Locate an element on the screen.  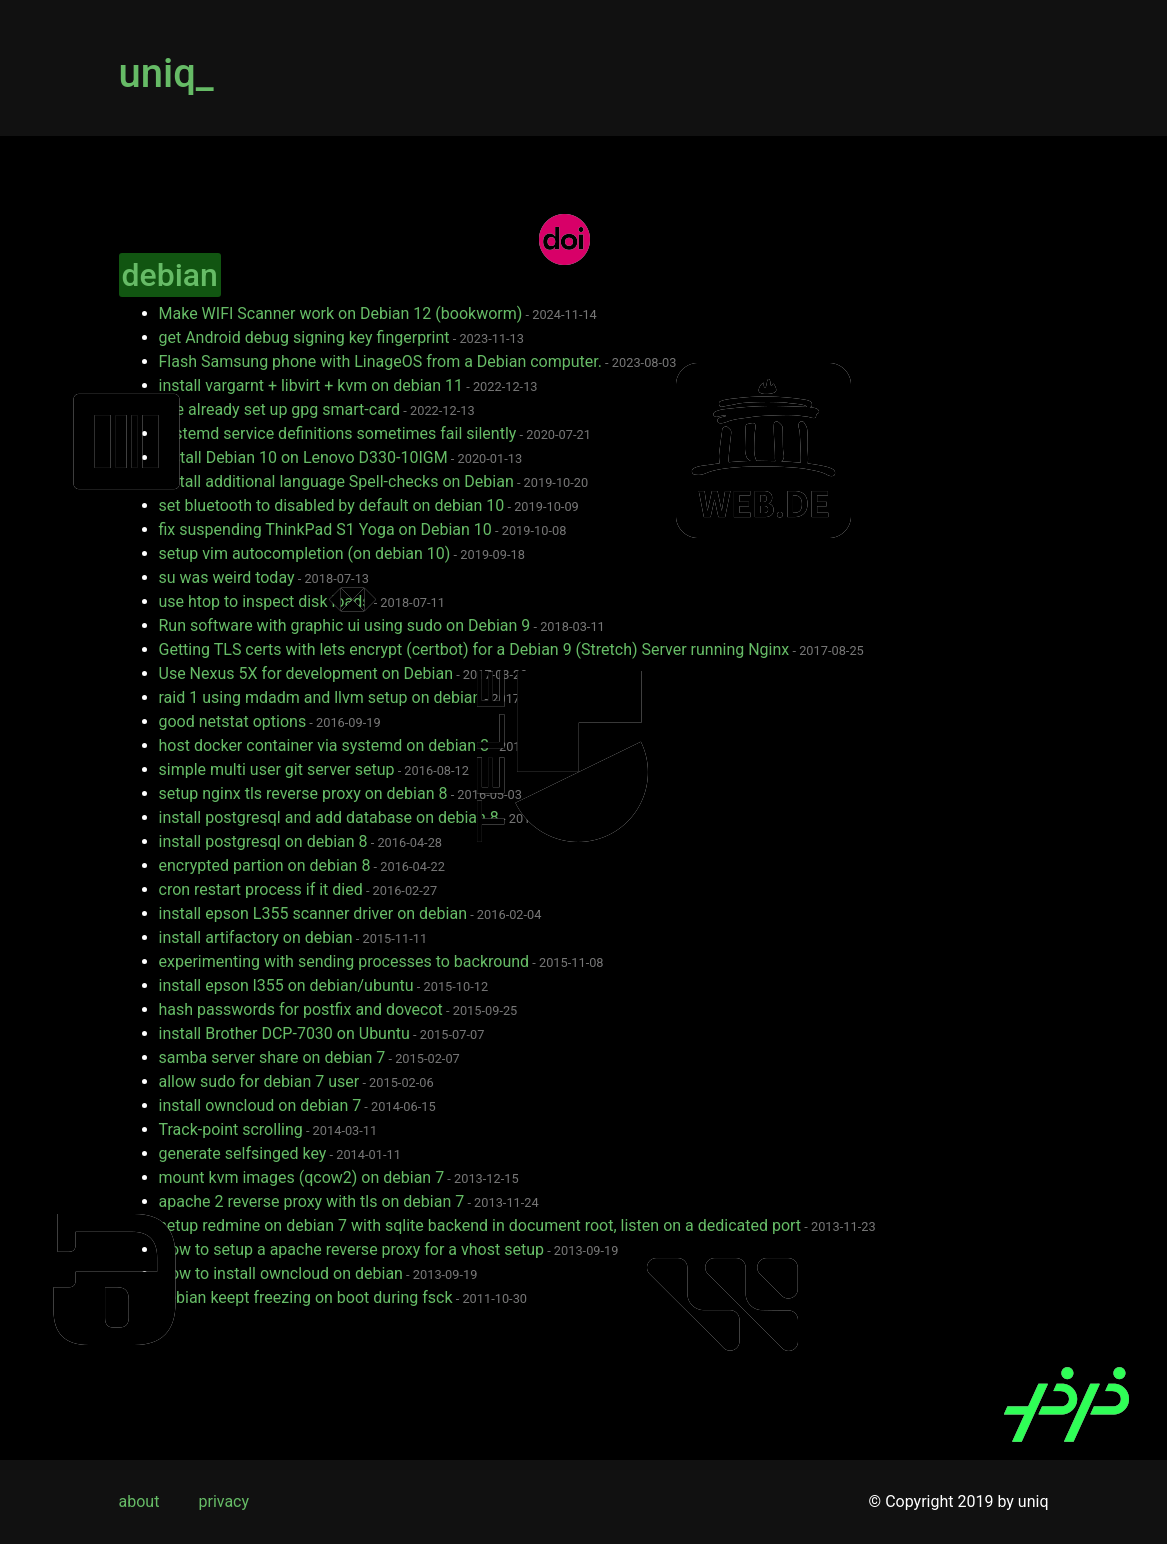
open HSBC banking app is located at coordinates (352, 599).